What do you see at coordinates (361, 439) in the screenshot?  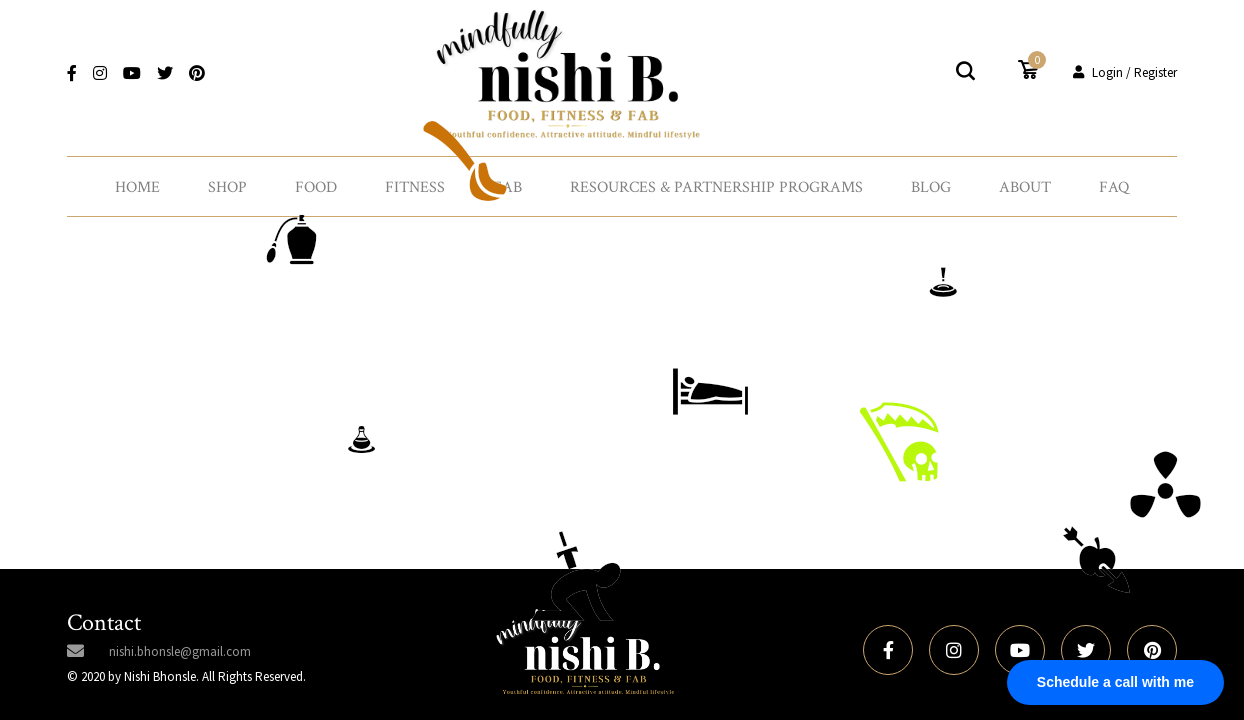 I see `use a potion item from inventory` at bounding box center [361, 439].